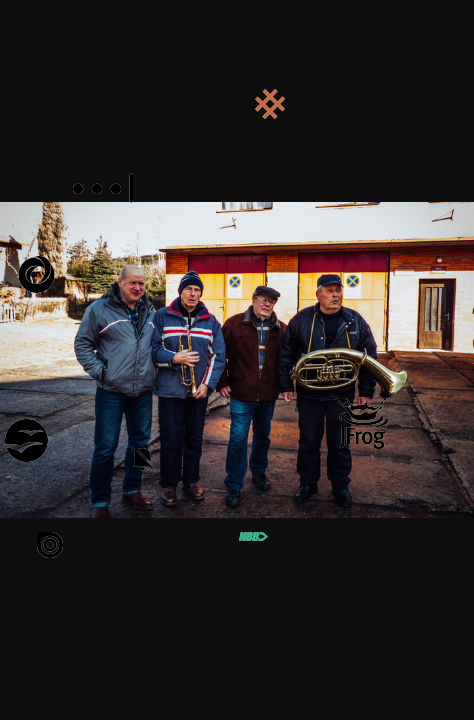 Image resolution: width=474 pixels, height=720 pixels. What do you see at coordinates (270, 104) in the screenshot?
I see `open SimpleX messaging app` at bounding box center [270, 104].